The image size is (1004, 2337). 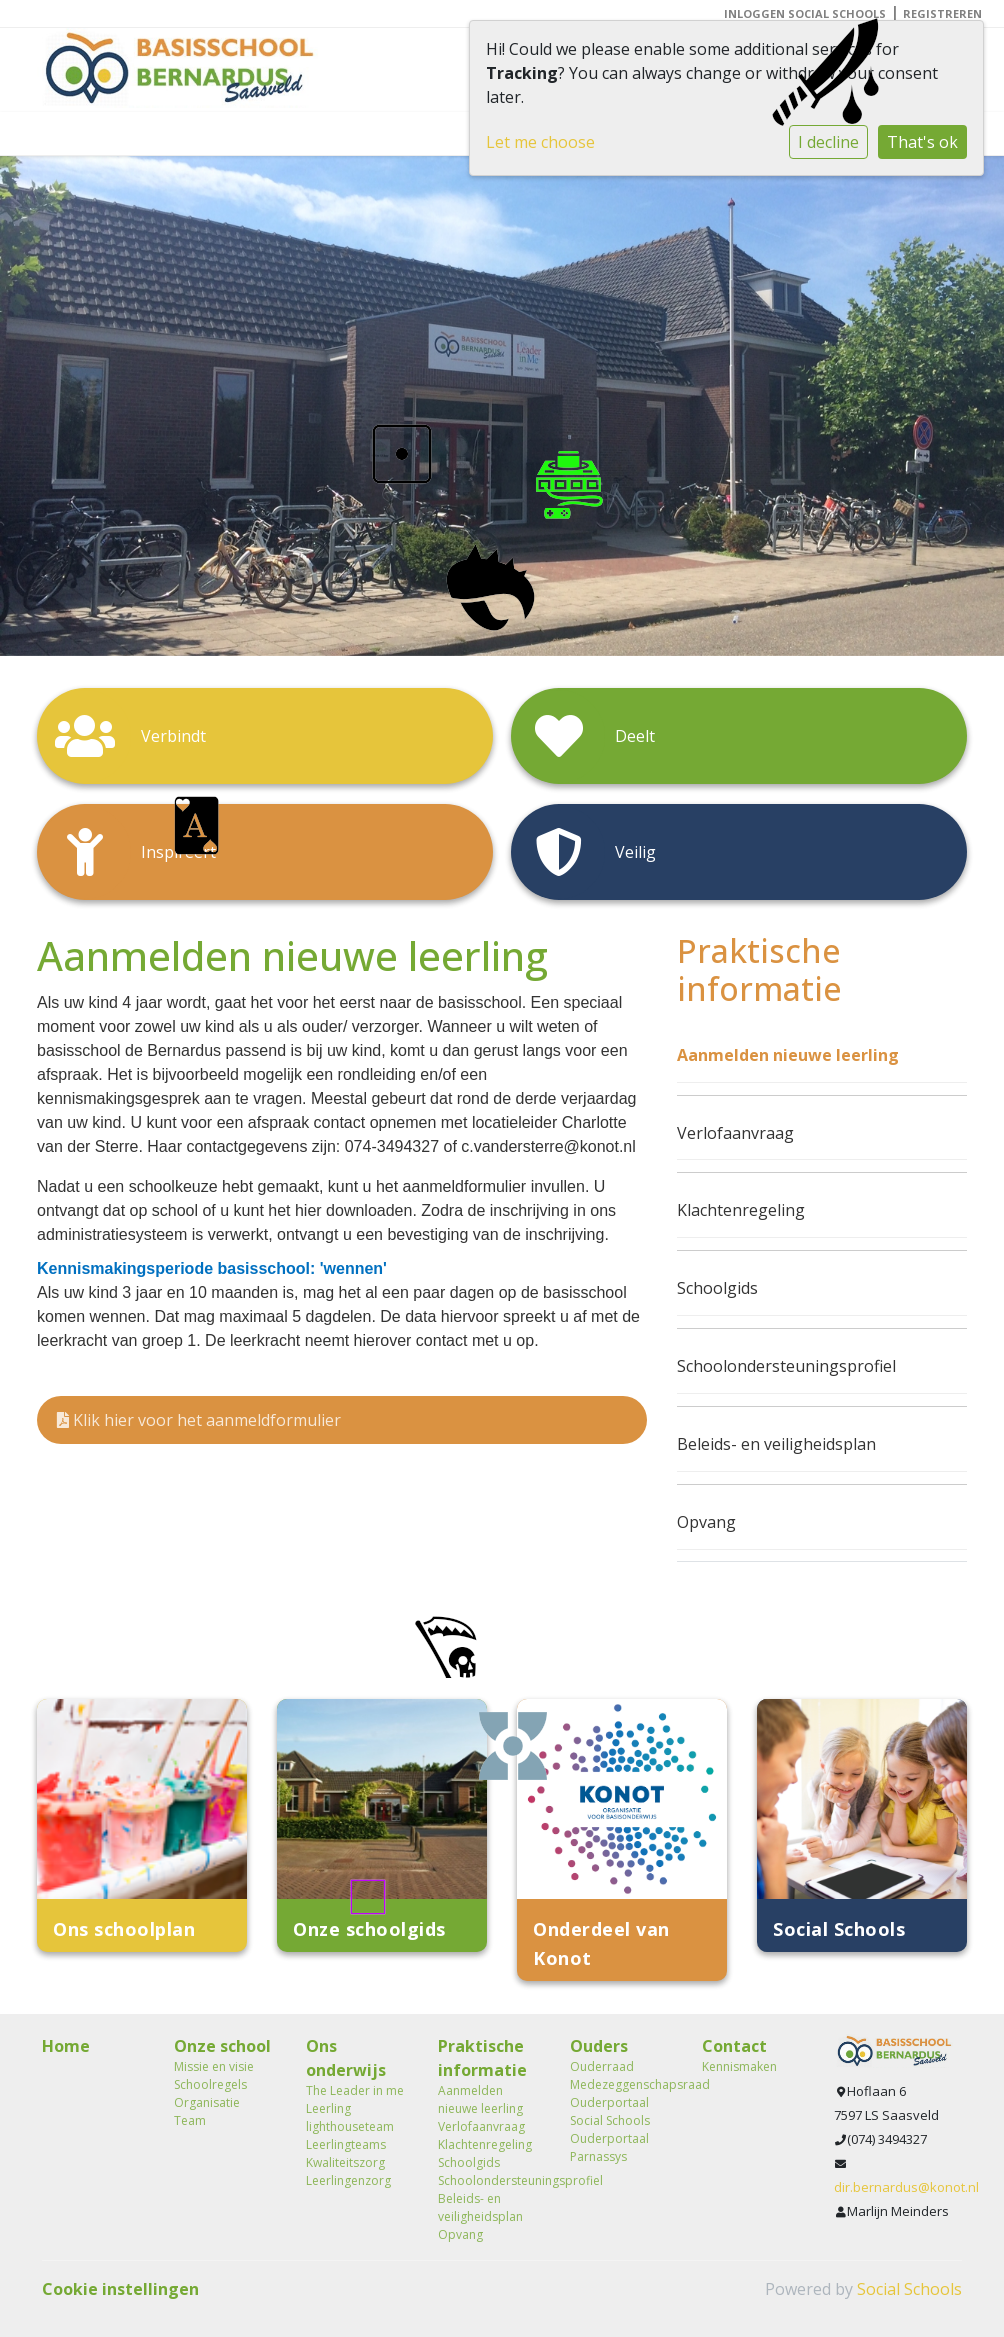 What do you see at coordinates (402, 454) in the screenshot?
I see `roll the dice or trigger random selection` at bounding box center [402, 454].